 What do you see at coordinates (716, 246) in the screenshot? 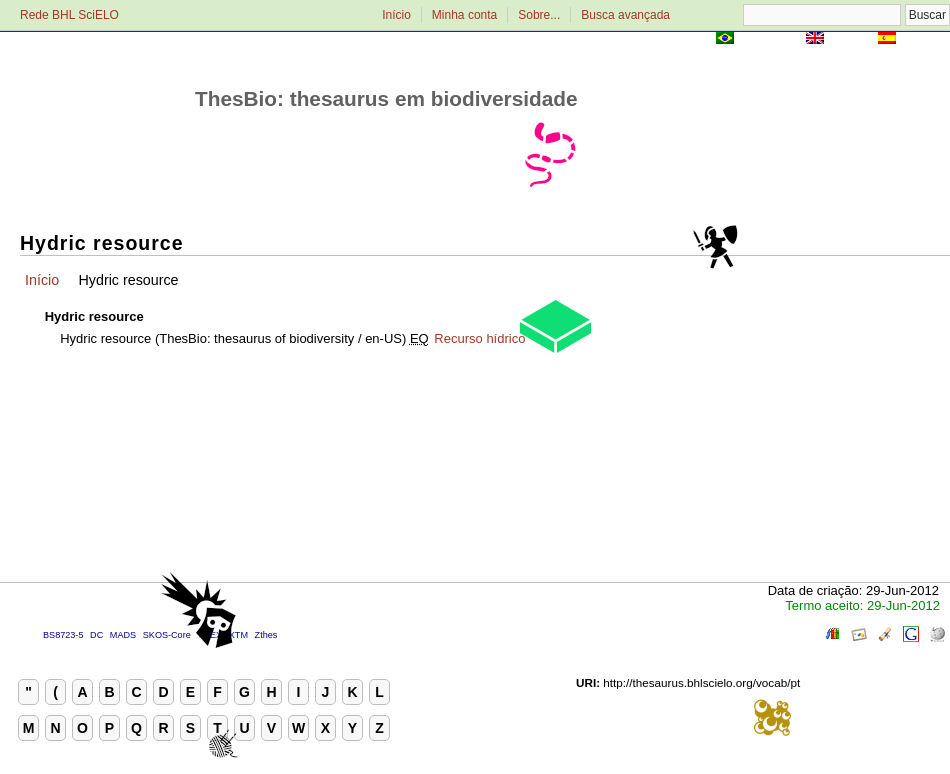
I see `select female warrior character class` at bounding box center [716, 246].